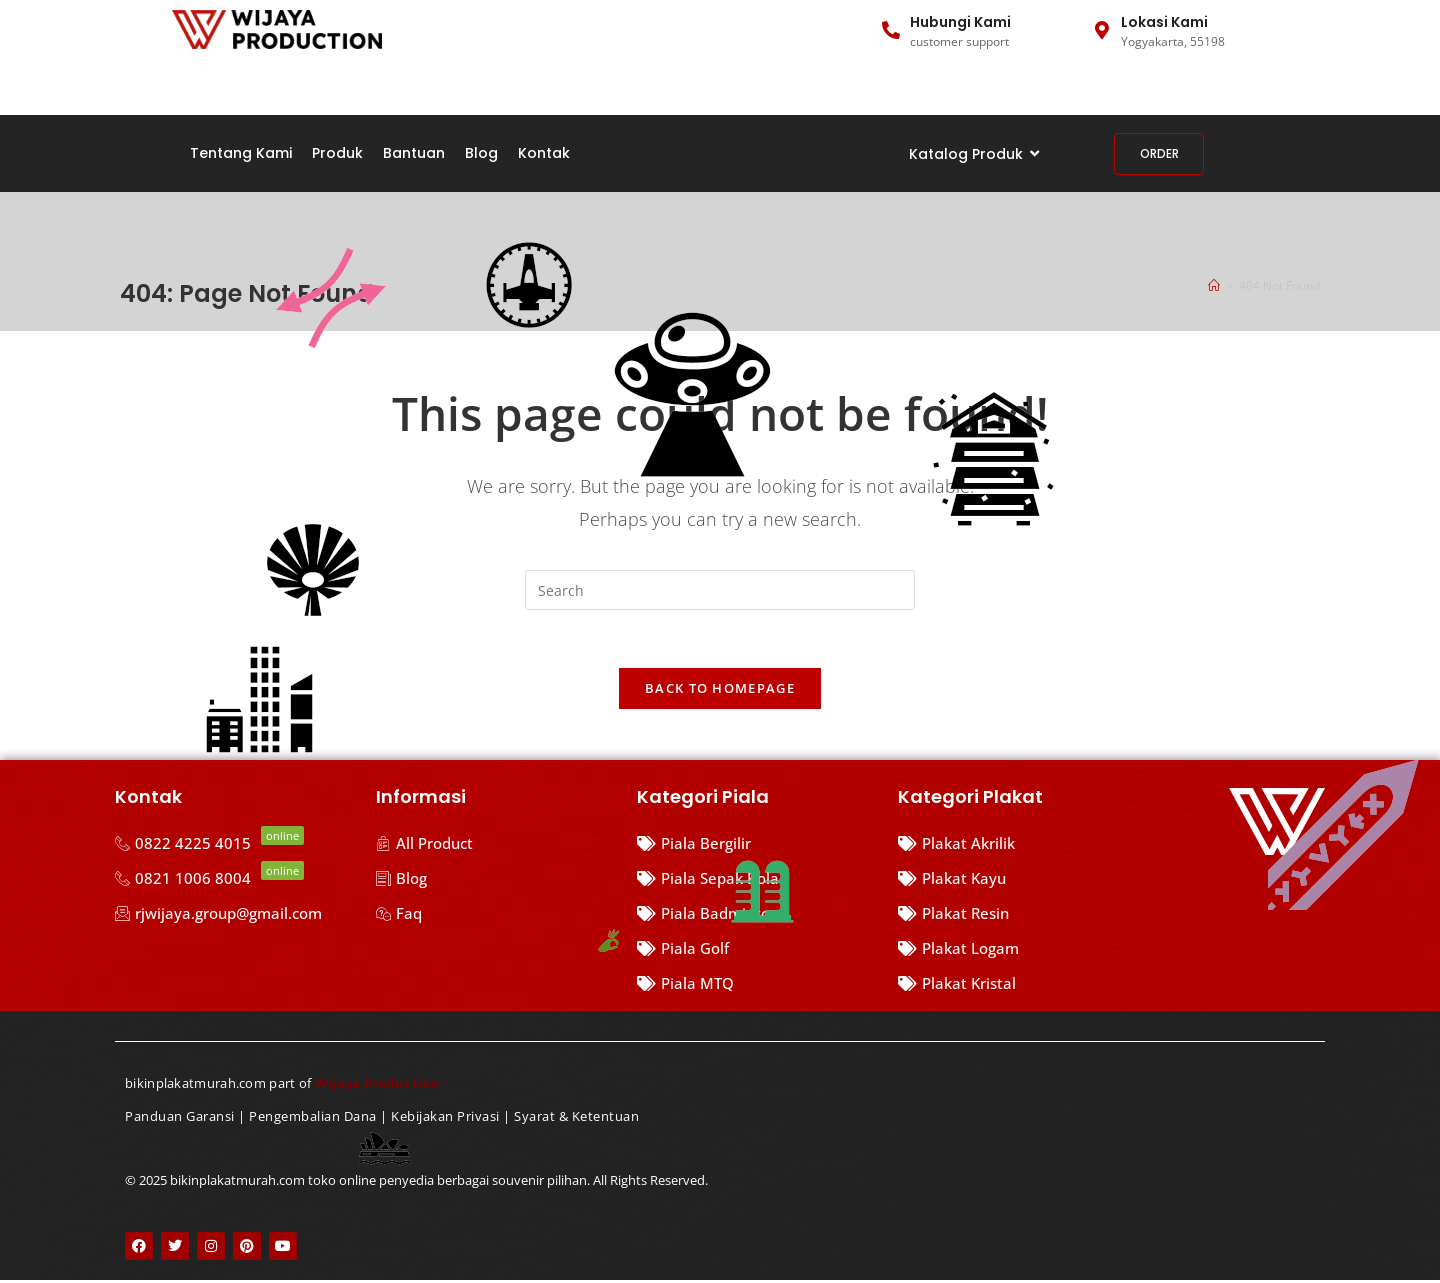 The width and height of the screenshot is (1440, 1283). Describe the element at coordinates (313, 570) in the screenshot. I see `decorative fan or palm frond icon` at that location.